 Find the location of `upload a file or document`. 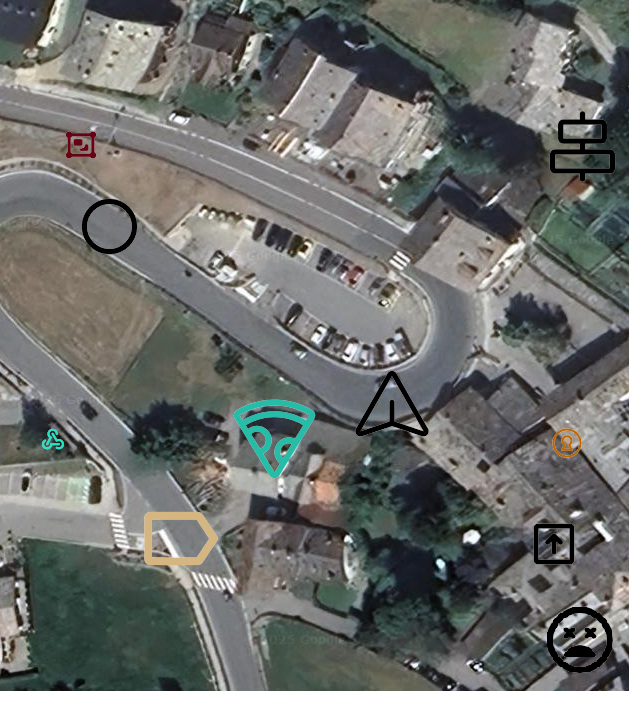

upload a file or document is located at coordinates (554, 544).